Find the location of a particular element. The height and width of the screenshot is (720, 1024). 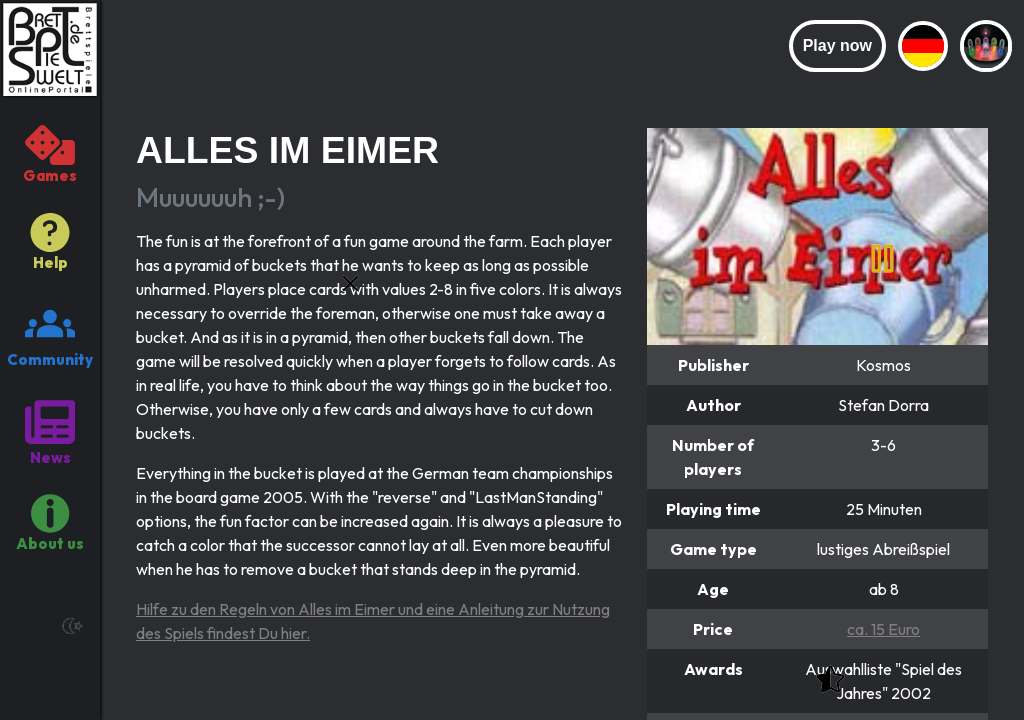

indicates islamic religious content or settings is located at coordinates (72, 626).